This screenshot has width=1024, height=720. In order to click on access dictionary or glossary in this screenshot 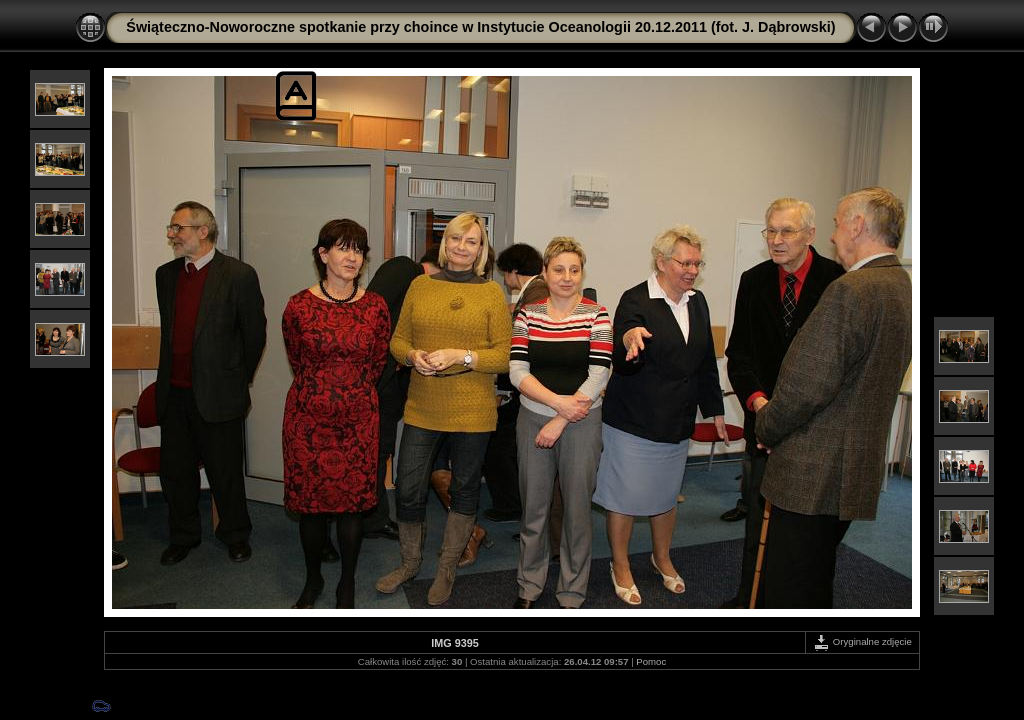, I will do `click(296, 96)`.